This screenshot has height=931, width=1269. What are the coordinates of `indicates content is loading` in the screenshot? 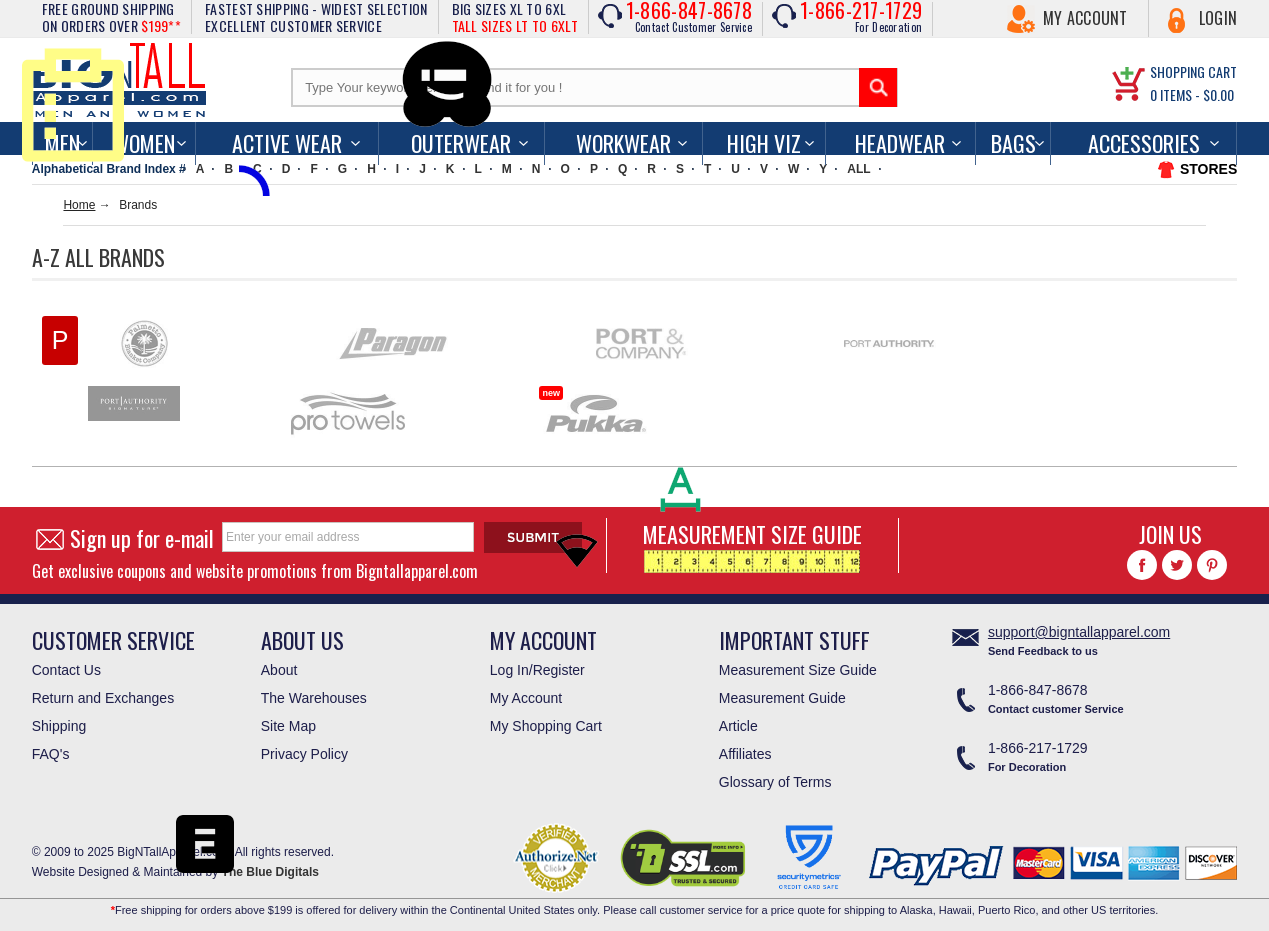 It's located at (239, 196).